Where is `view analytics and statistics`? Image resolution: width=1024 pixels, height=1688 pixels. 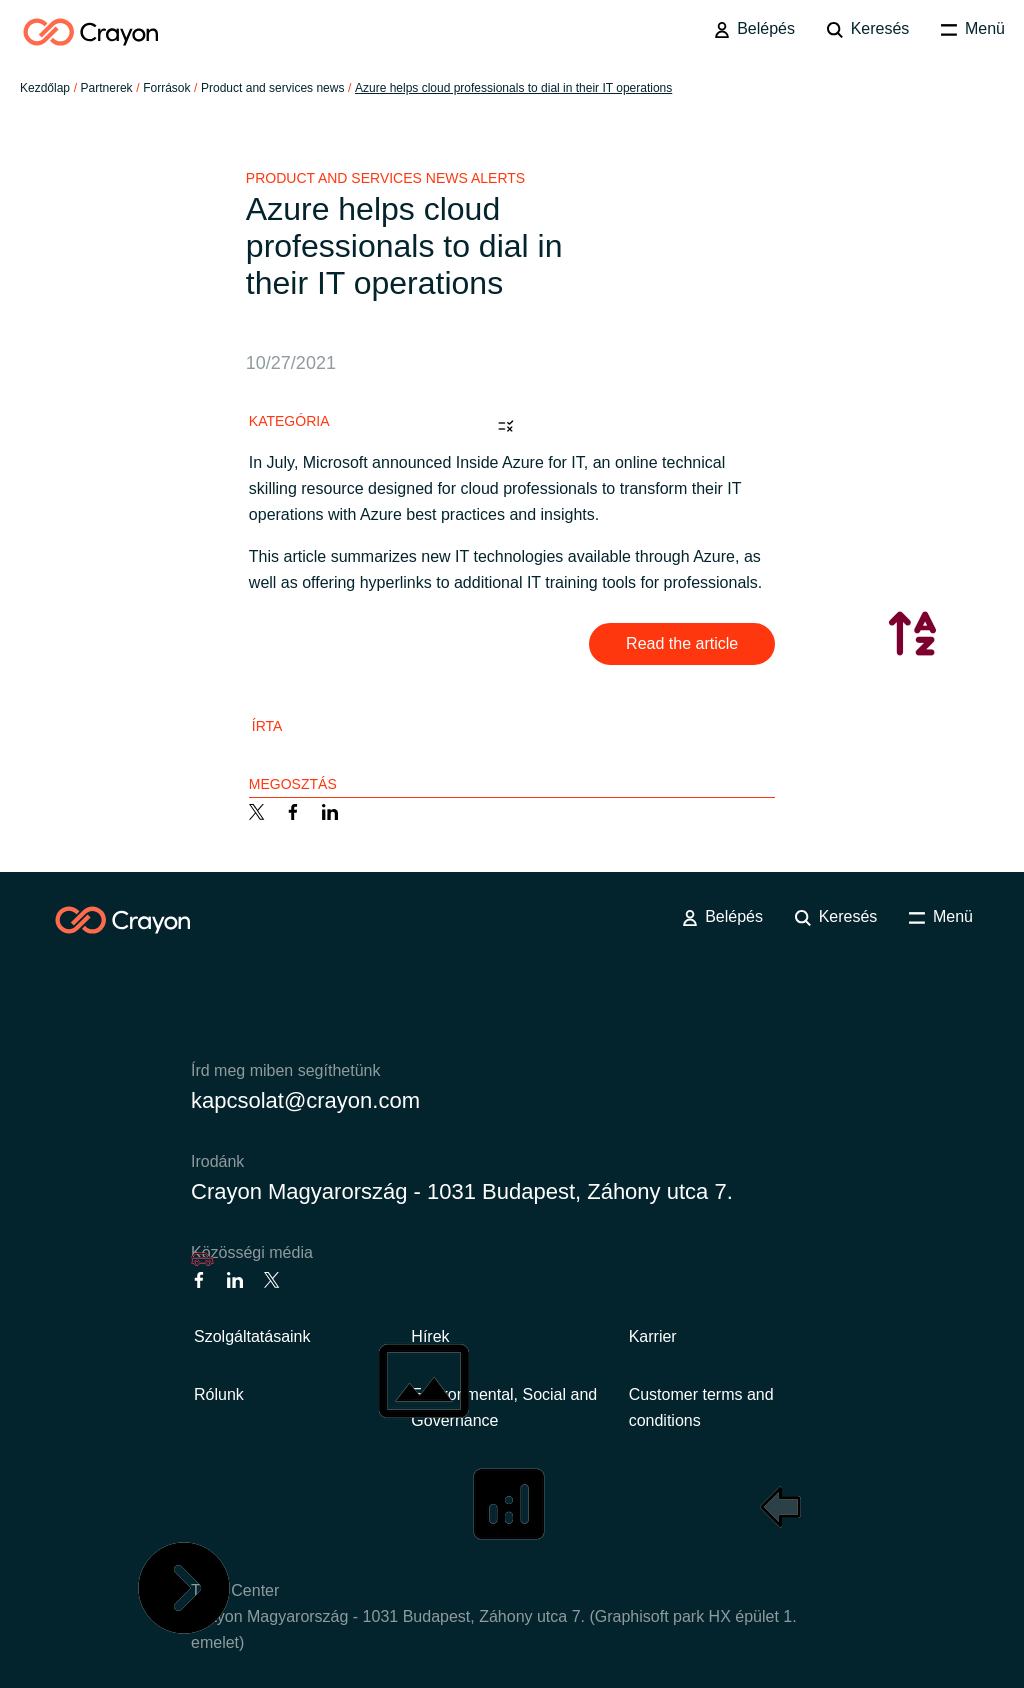
view analytics and statistics is located at coordinates (509, 1504).